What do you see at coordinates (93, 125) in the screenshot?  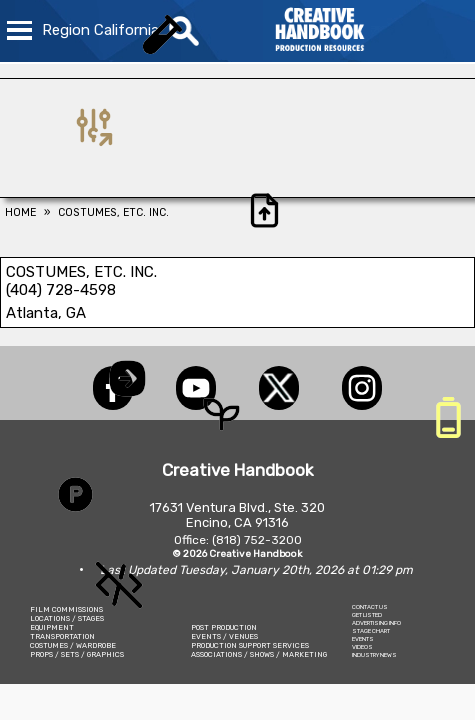 I see `share current filter or settings configuration` at bounding box center [93, 125].